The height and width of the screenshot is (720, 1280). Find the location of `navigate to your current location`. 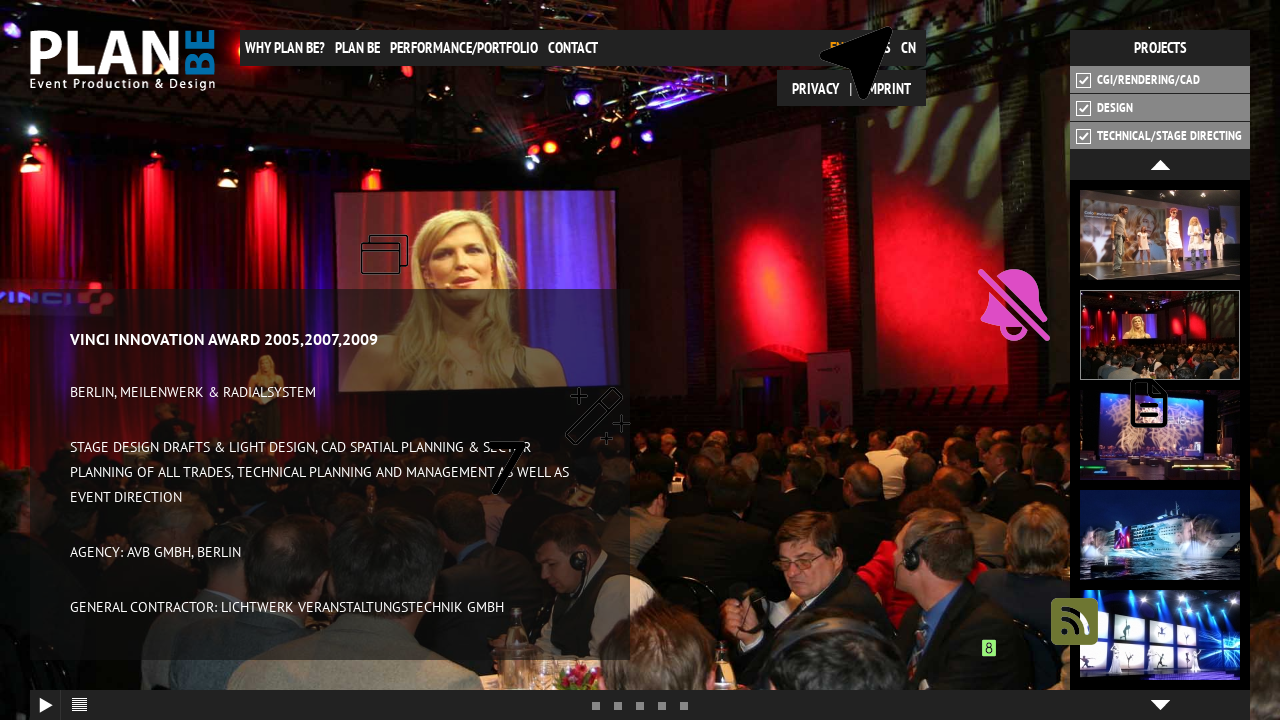

navigate to your current location is located at coordinates (858, 60).